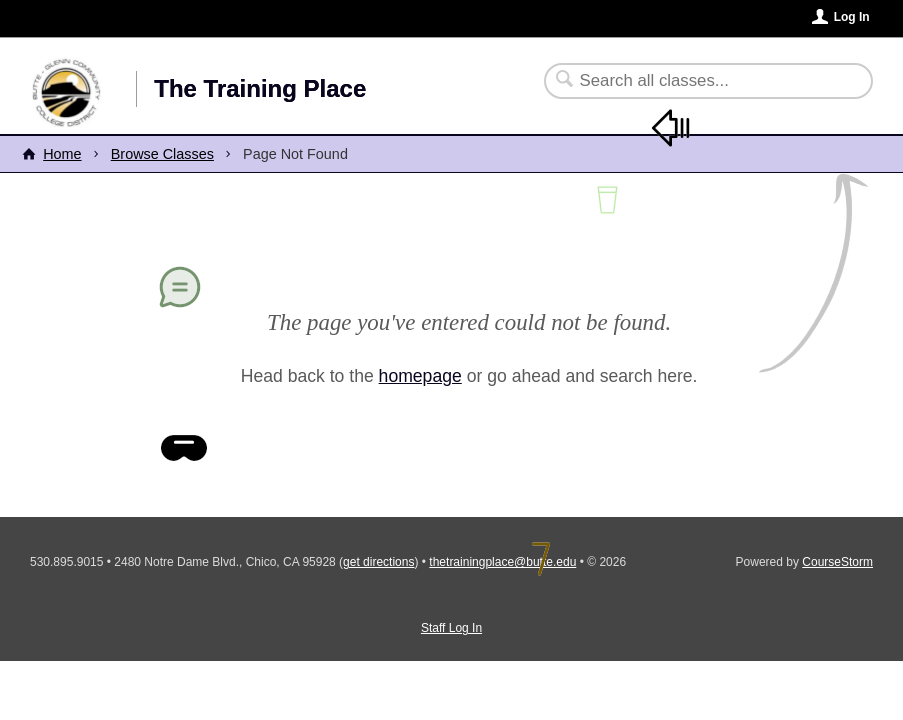  Describe the element at coordinates (184, 448) in the screenshot. I see `access virtual reality or AR settings` at that location.